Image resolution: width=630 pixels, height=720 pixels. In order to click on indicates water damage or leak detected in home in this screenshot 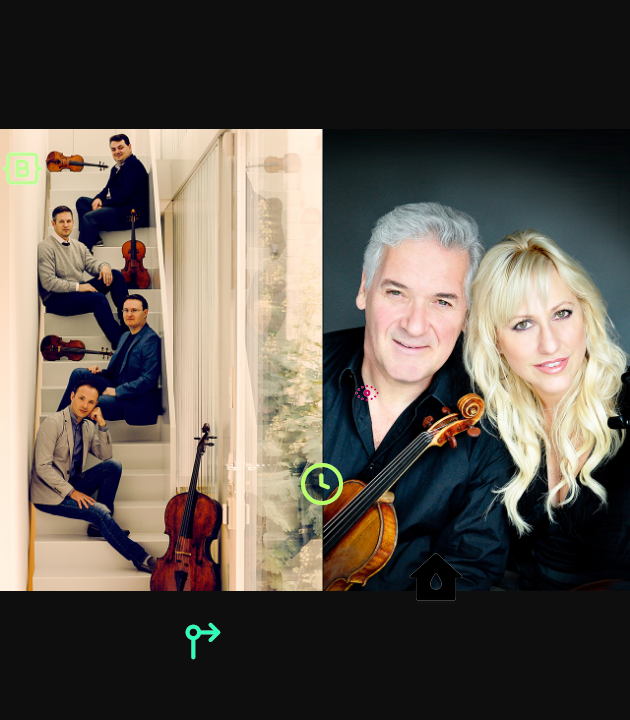, I will do `click(436, 578)`.